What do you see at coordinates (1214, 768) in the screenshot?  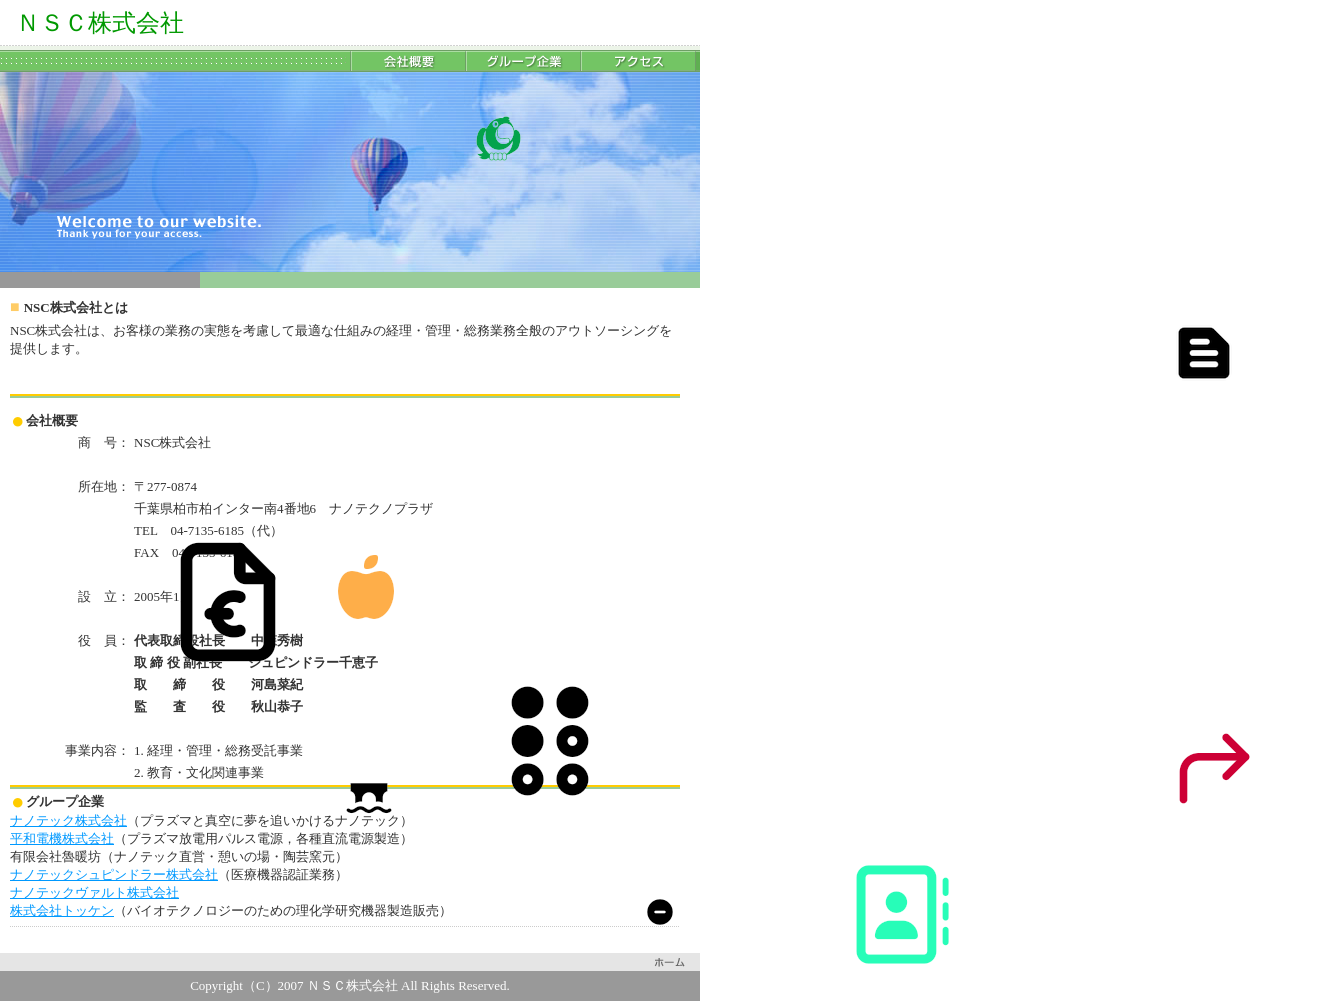 I see `share or forward content` at bounding box center [1214, 768].